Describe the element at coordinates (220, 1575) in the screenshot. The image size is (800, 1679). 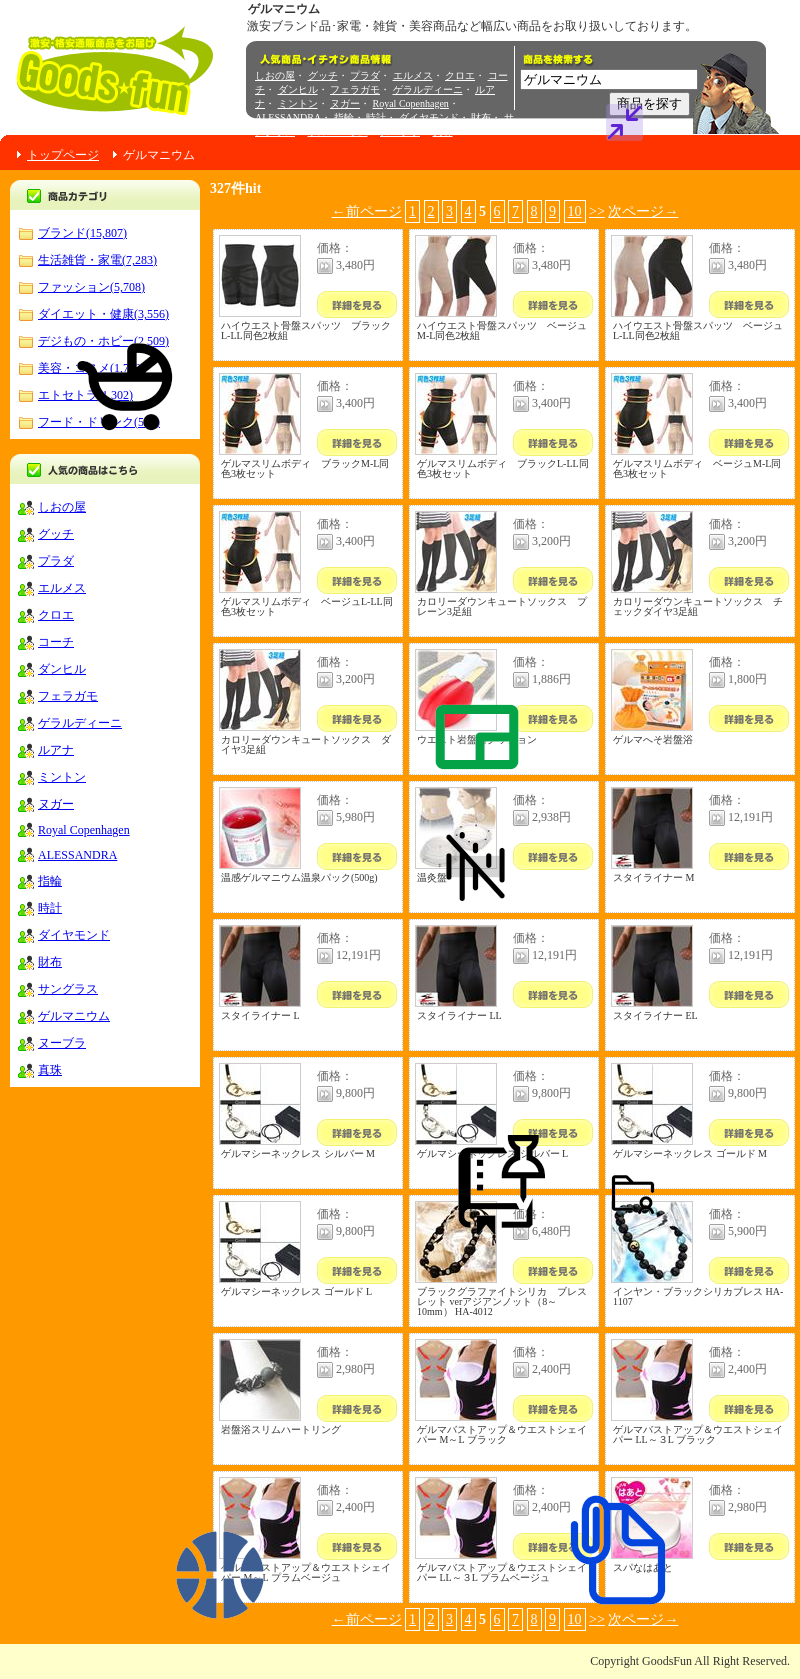
I see `access sports or basketball-related content` at that location.